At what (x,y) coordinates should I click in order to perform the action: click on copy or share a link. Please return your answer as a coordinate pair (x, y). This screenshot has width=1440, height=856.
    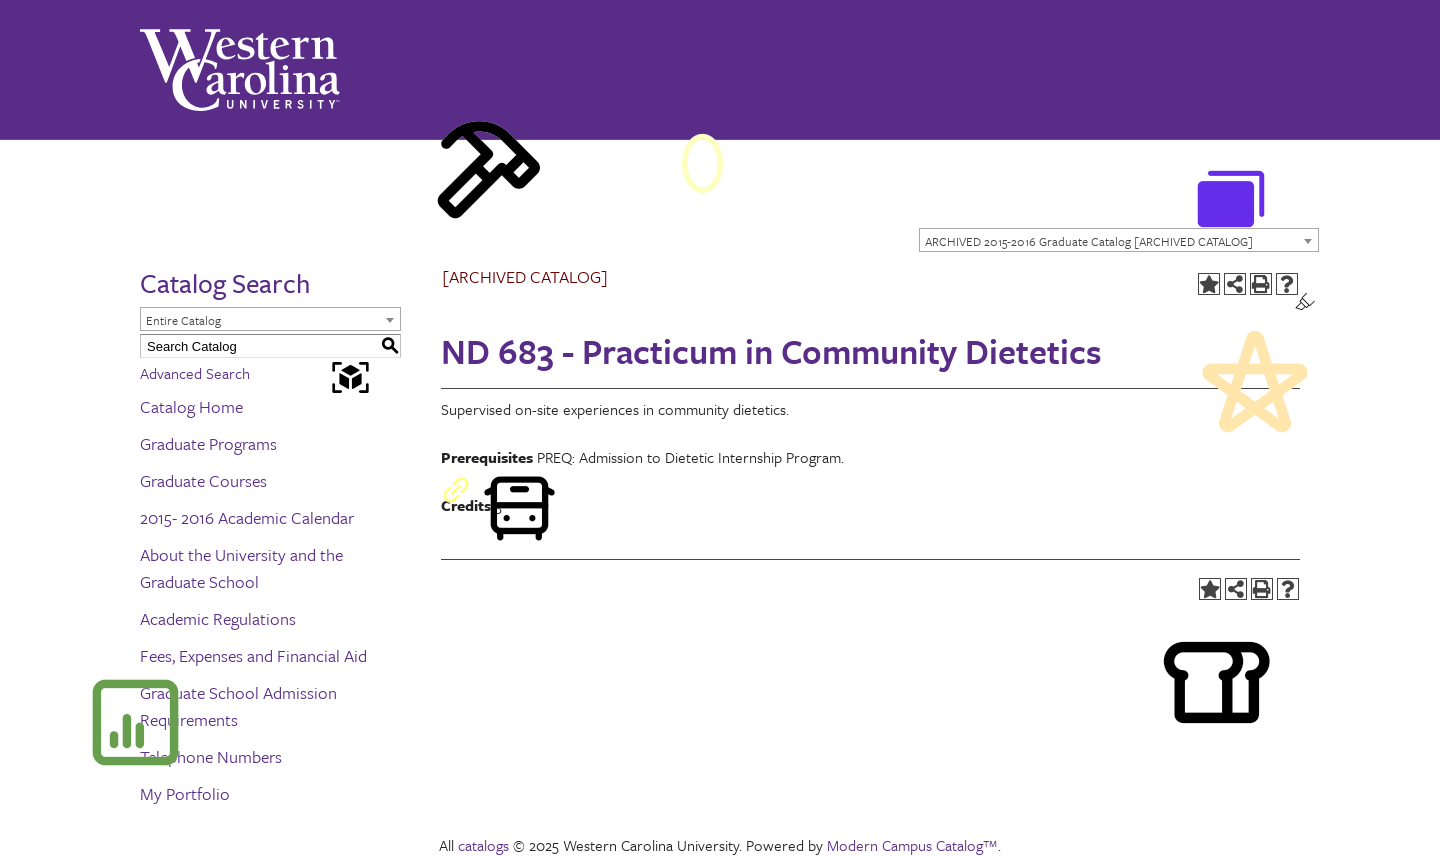
    Looking at the image, I should click on (456, 490).